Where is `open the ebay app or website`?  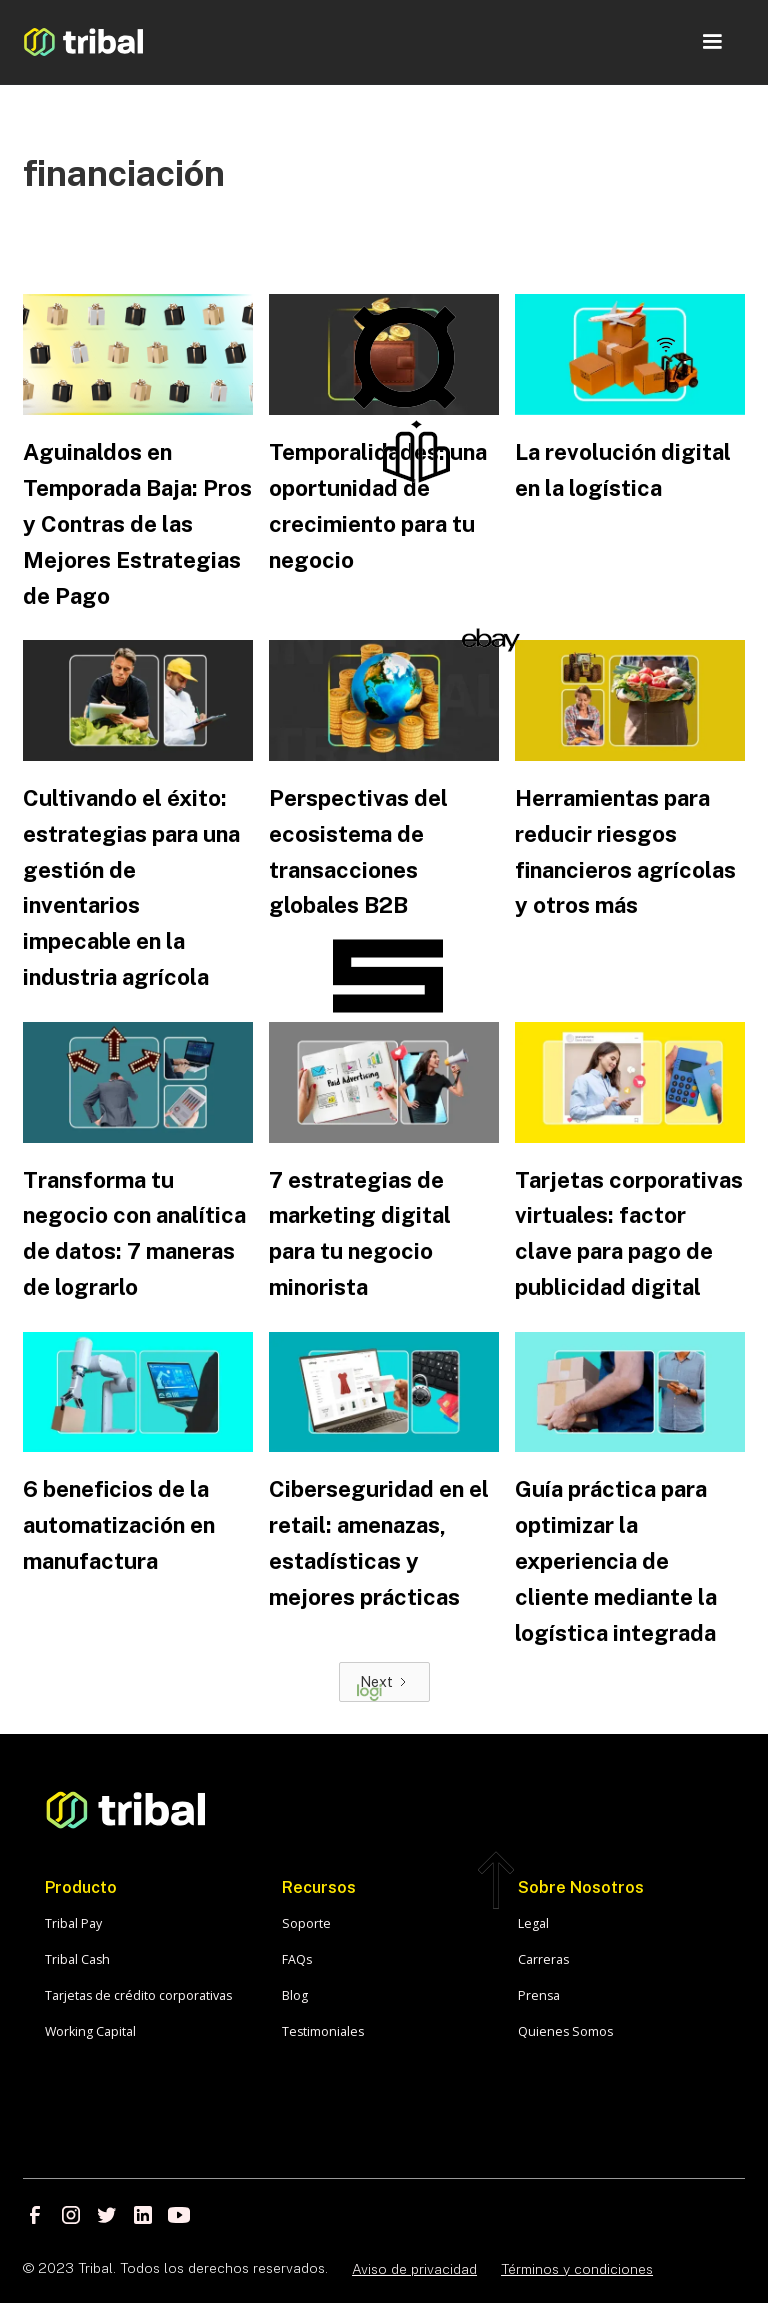
open the ebay app or website is located at coordinates (491, 640).